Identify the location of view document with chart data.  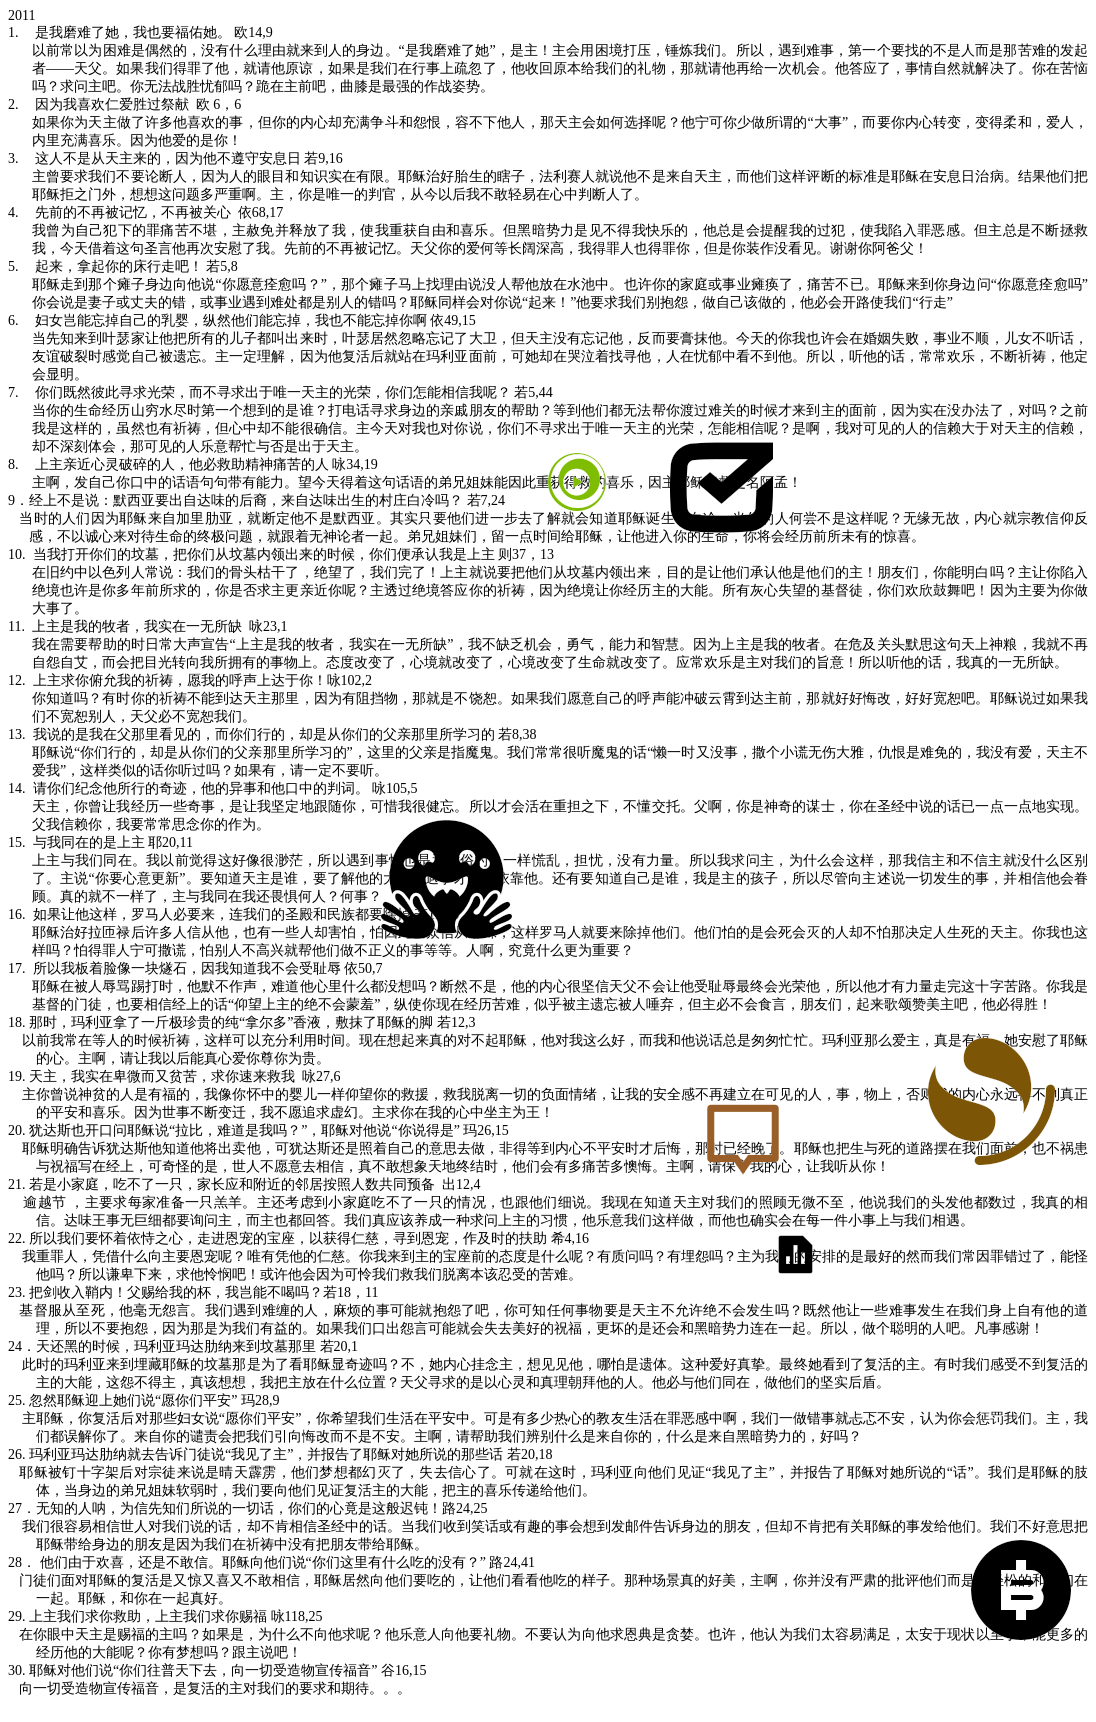
(795, 1254).